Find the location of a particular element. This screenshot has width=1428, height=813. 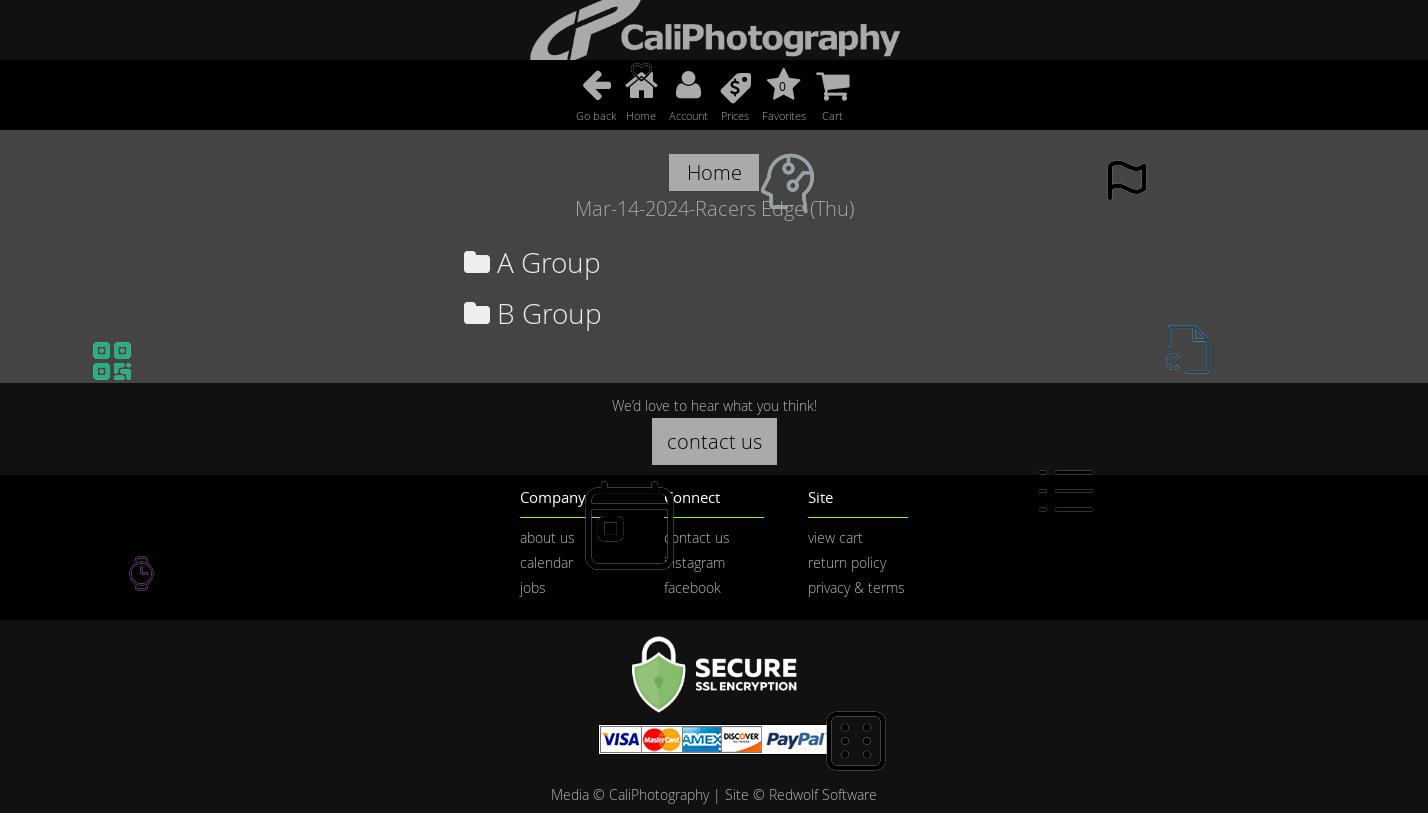

randomize or shuffle content is located at coordinates (856, 741).